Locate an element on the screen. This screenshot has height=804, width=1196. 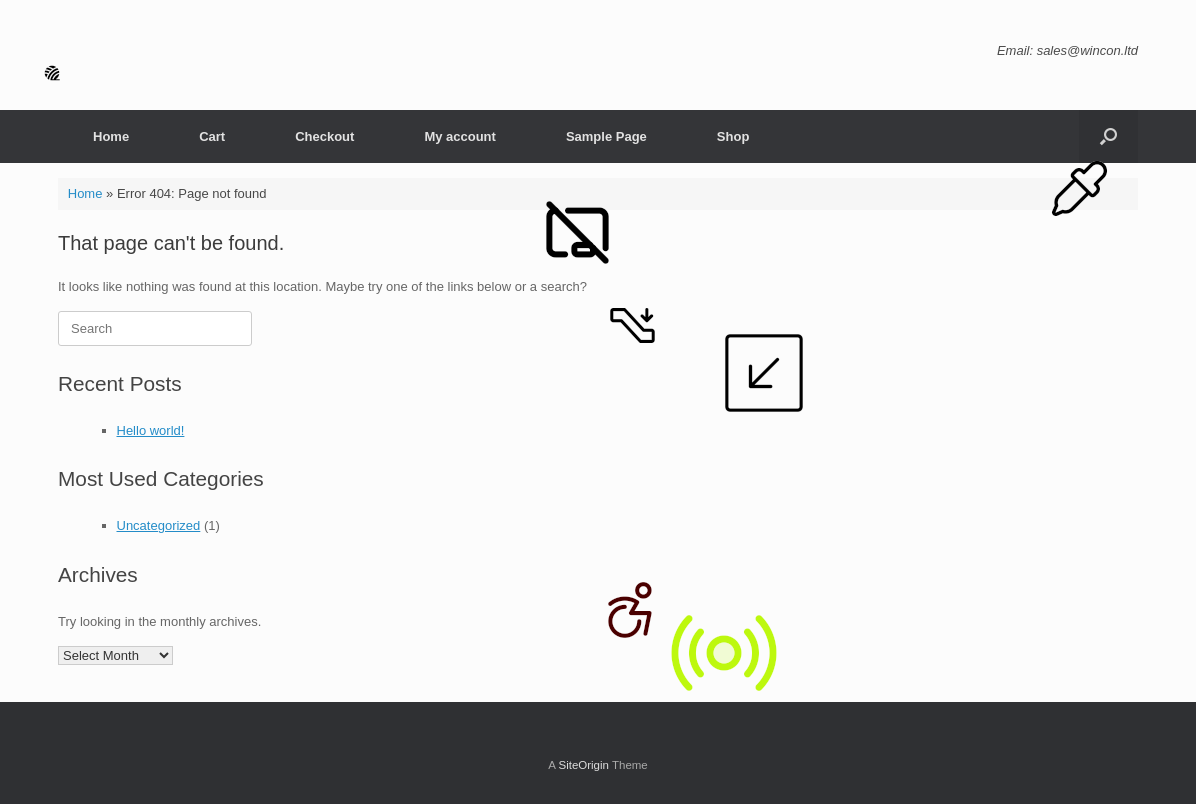
navigate to escalator going down is located at coordinates (632, 325).